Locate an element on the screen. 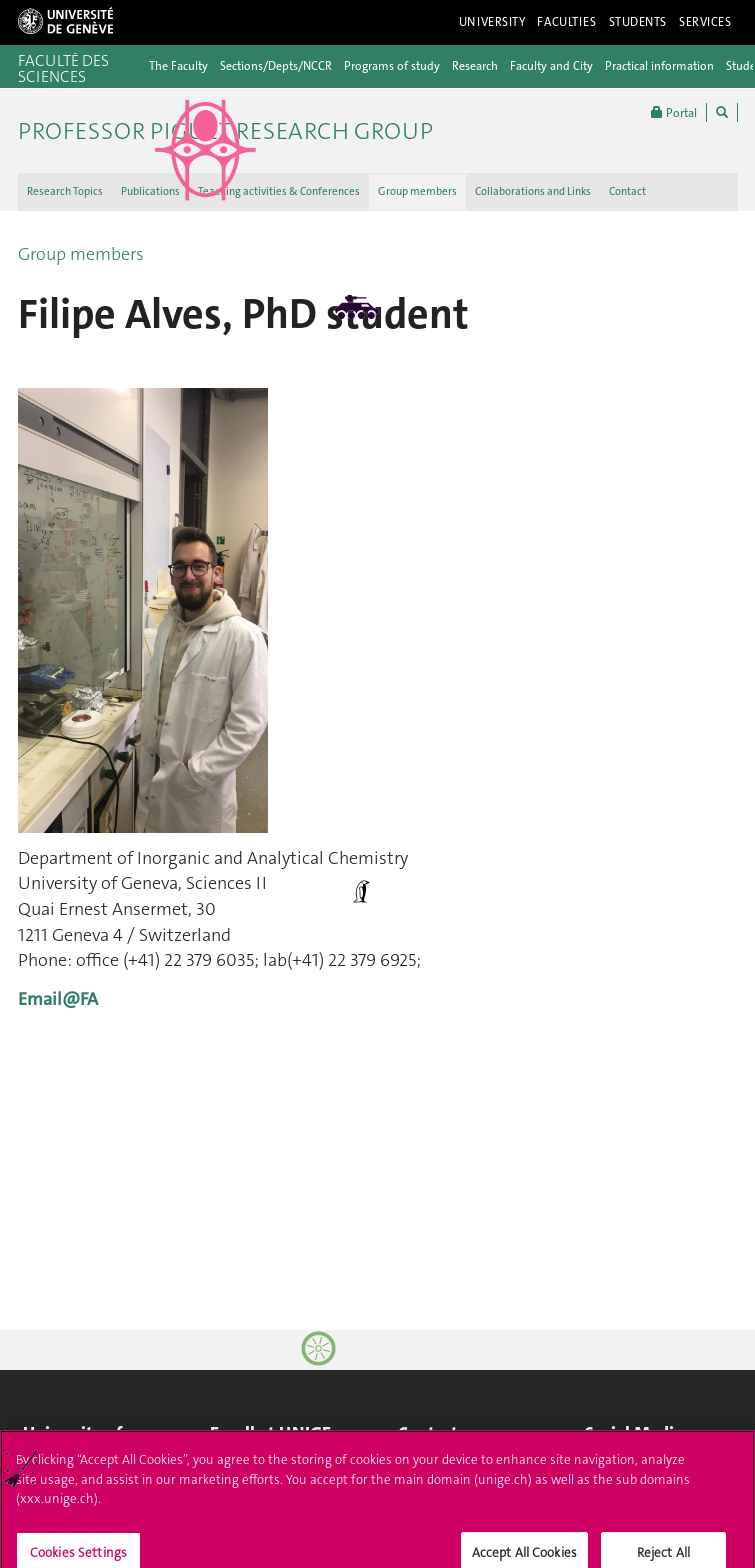 The image size is (755, 1568). penguin character or mascot icon is located at coordinates (361, 891).